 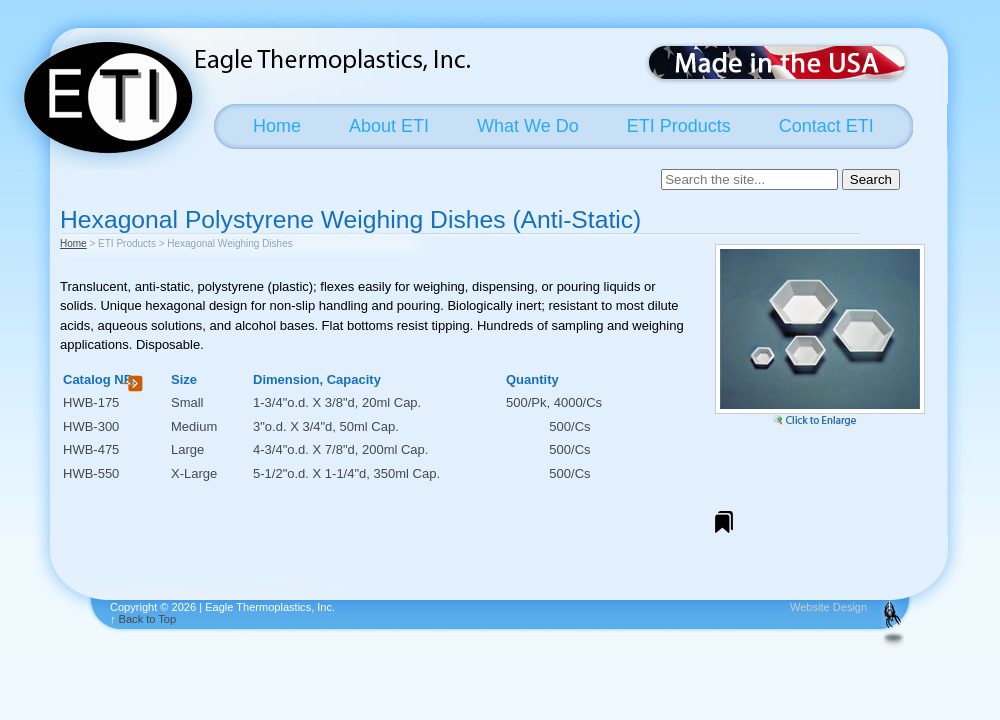 I want to click on log in or sign in to your account, so click(x=132, y=383).